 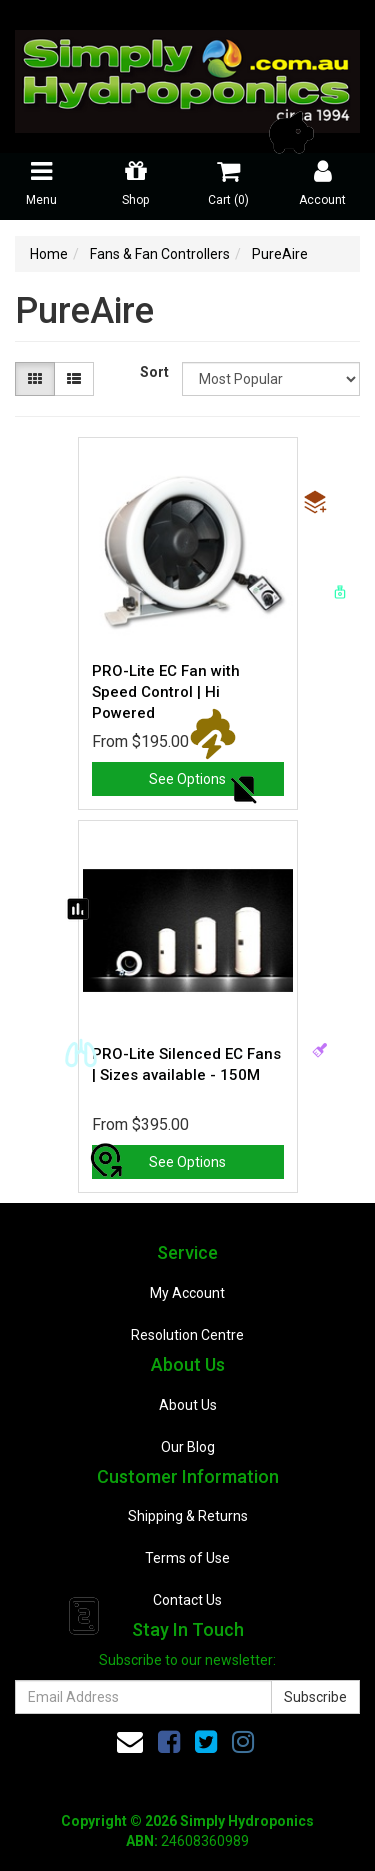 I want to click on access painting or drawing tools, so click(x=320, y=1050).